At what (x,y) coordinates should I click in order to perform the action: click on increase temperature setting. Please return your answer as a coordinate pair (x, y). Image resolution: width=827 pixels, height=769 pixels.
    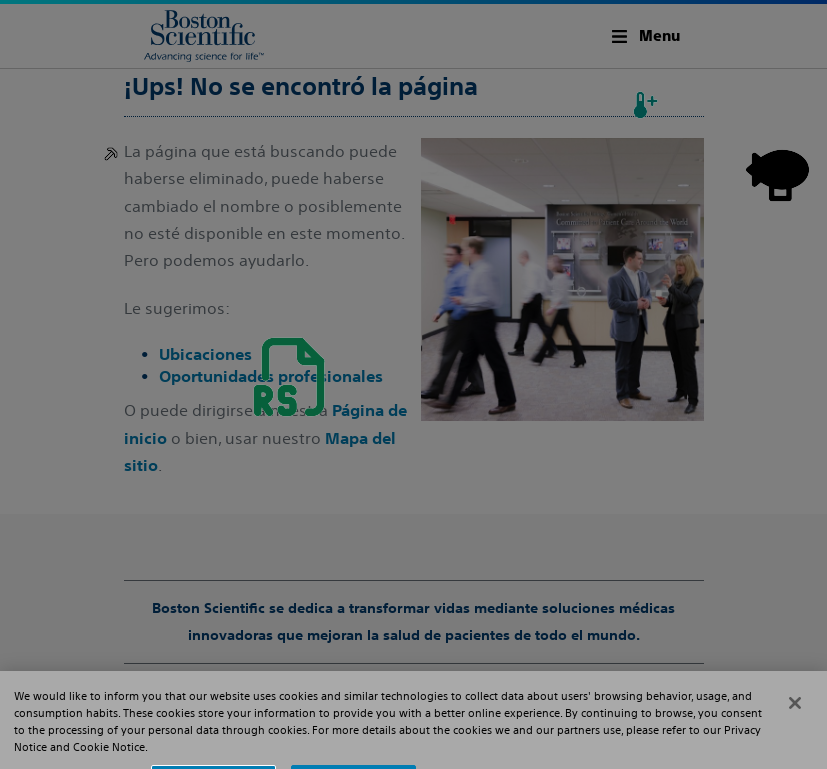
    Looking at the image, I should click on (643, 105).